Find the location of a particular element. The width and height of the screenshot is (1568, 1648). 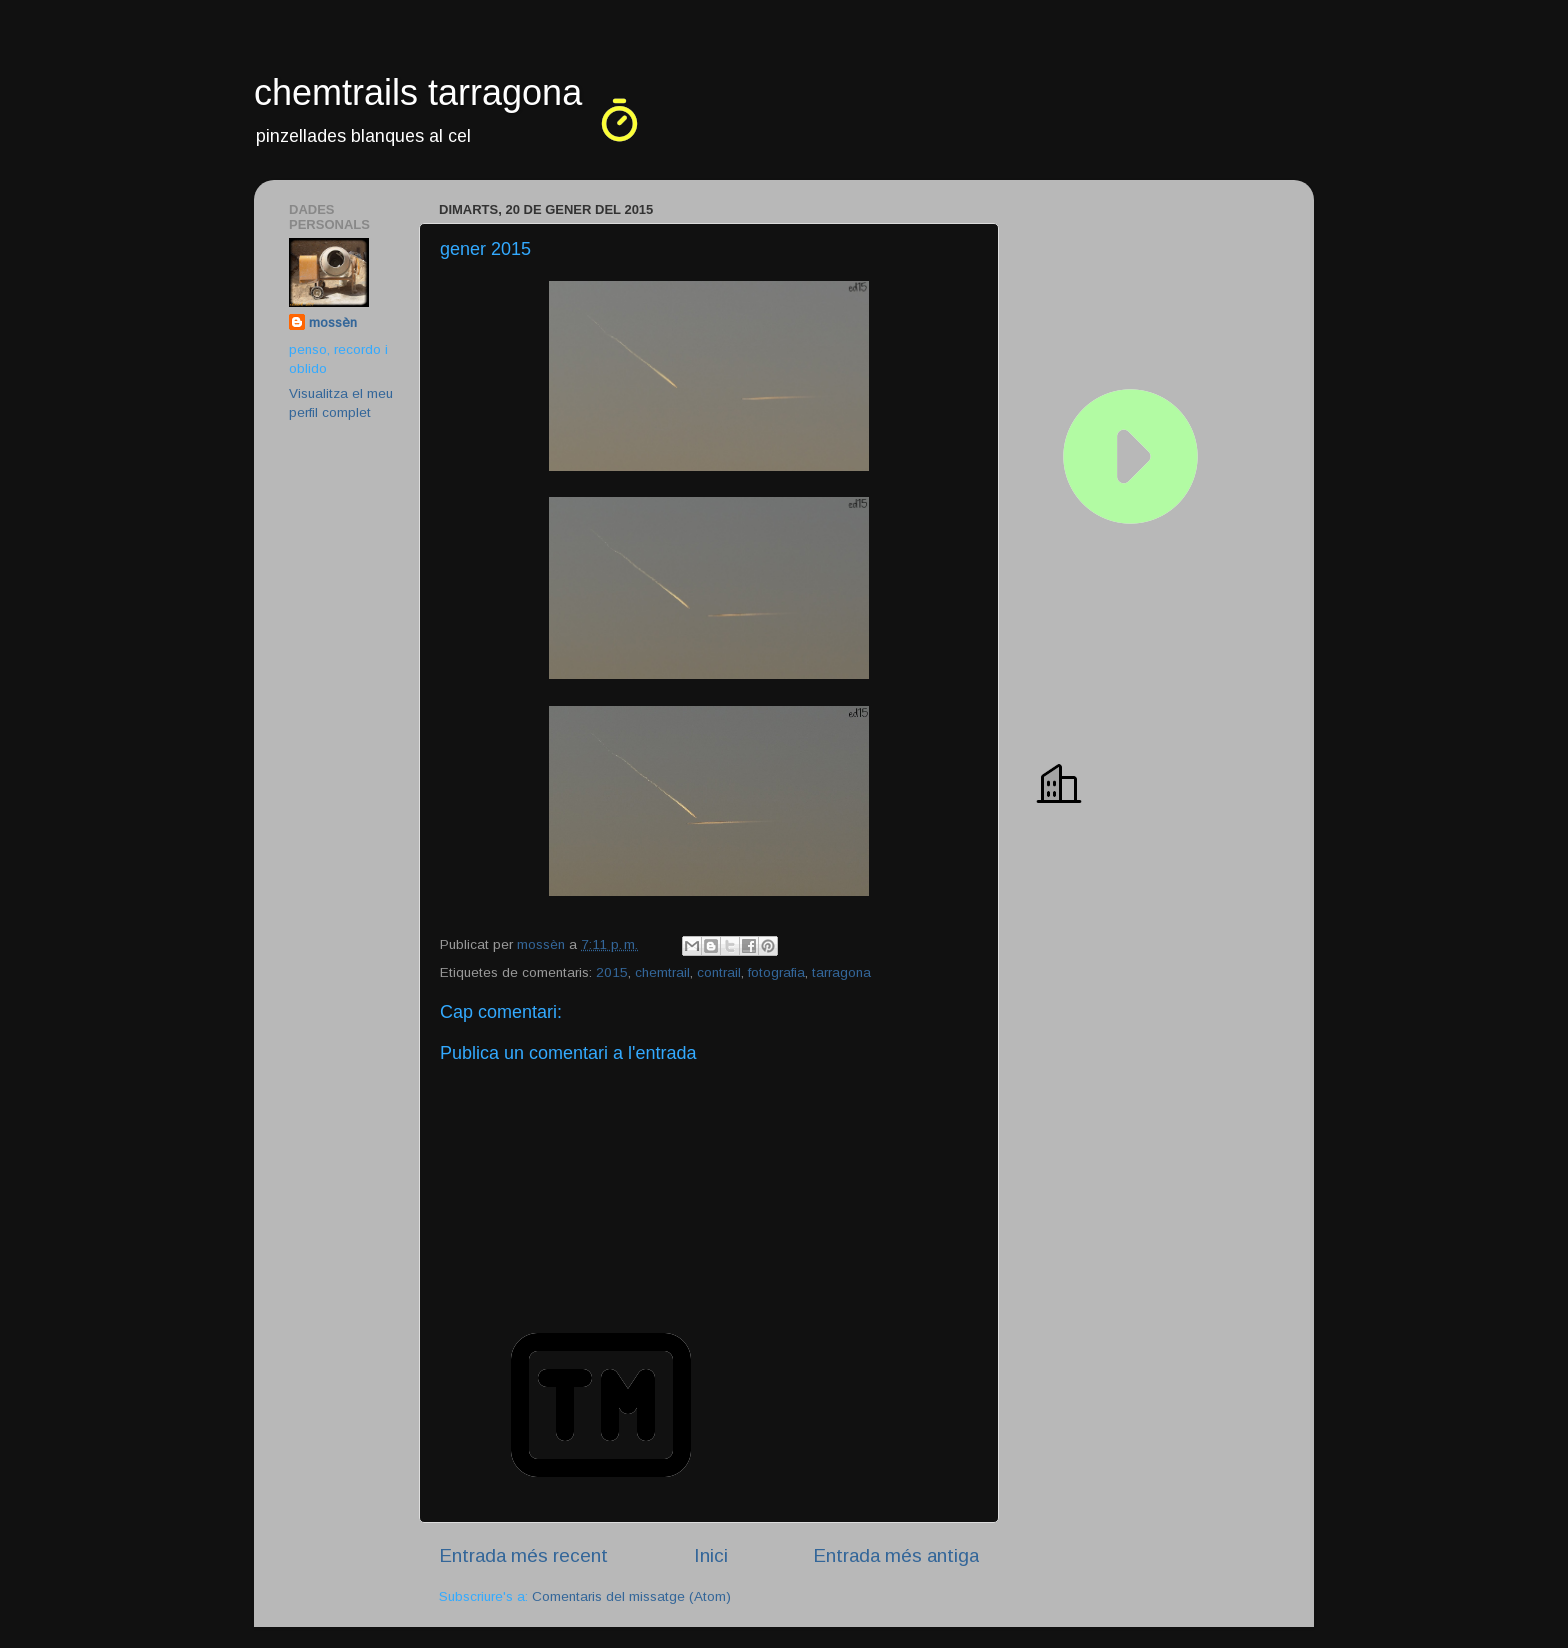

view nearby buildings or properties is located at coordinates (1059, 785).